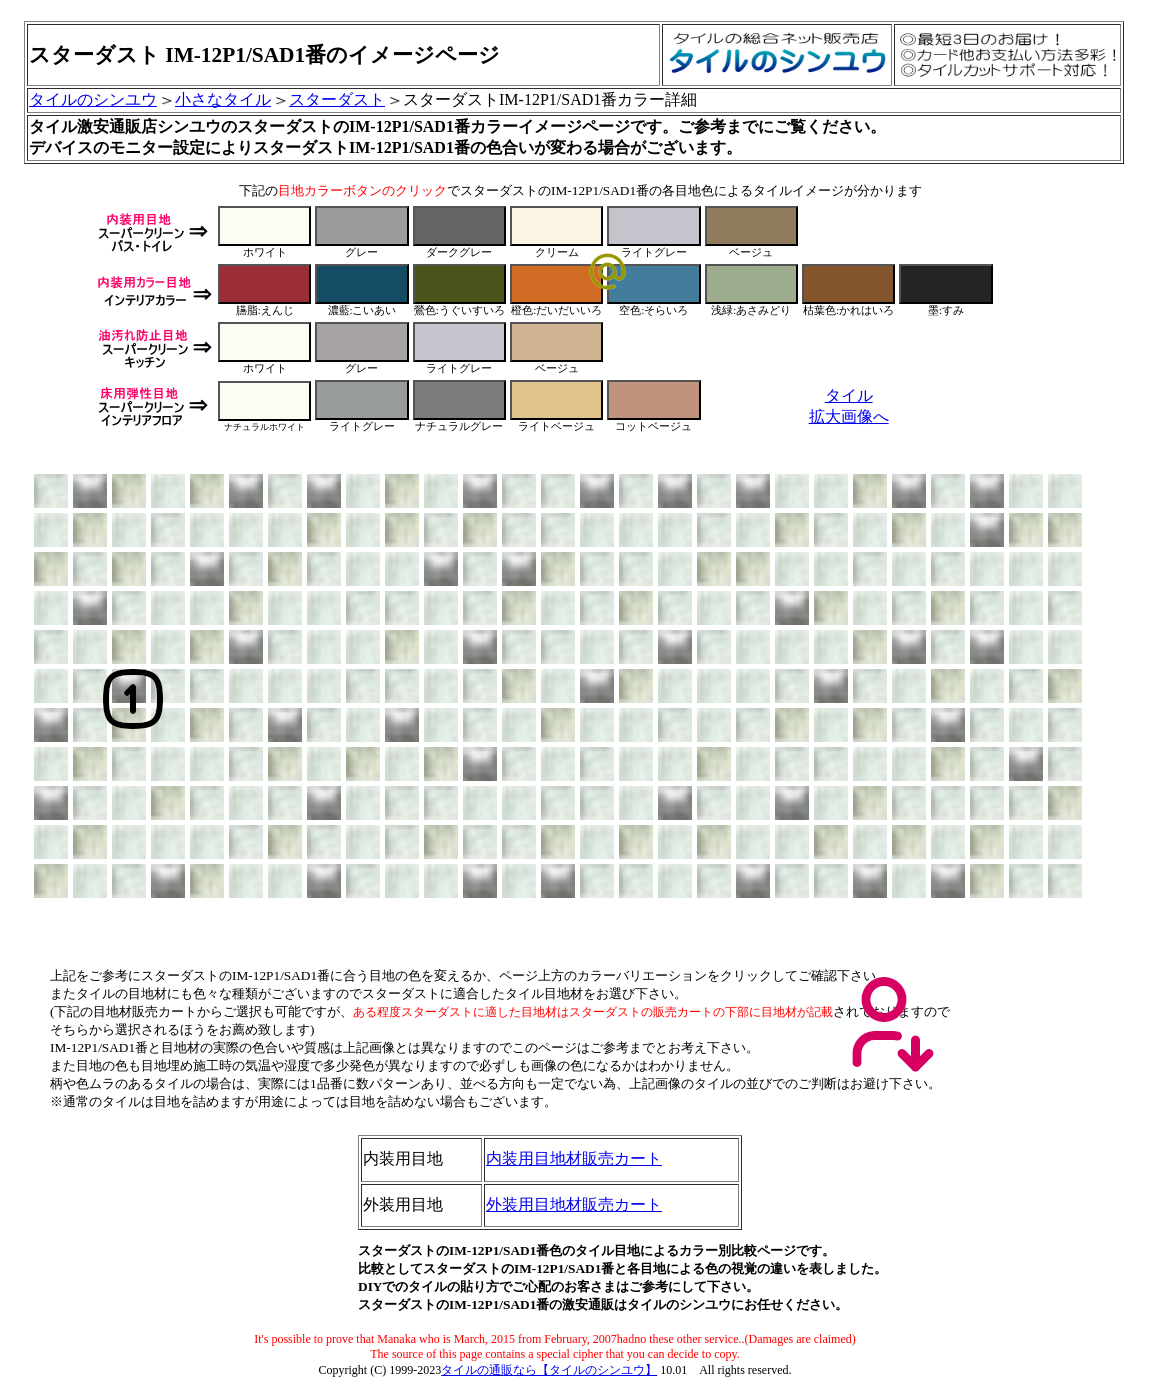 The height and width of the screenshot is (1379, 1150). What do you see at coordinates (607, 271) in the screenshot?
I see `mention a user in a post or comment` at bounding box center [607, 271].